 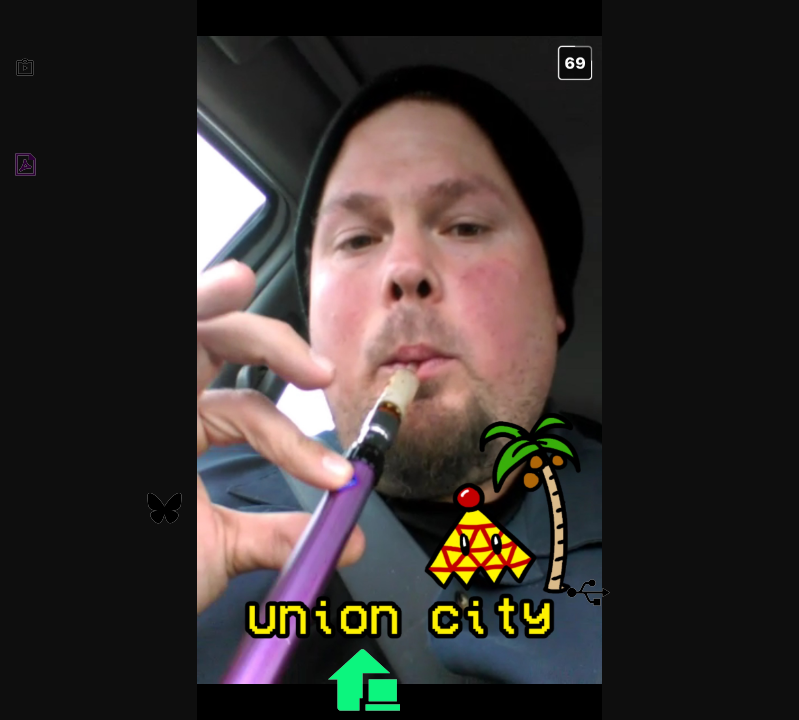 What do you see at coordinates (25, 164) in the screenshot?
I see `view or open a PDF document` at bounding box center [25, 164].